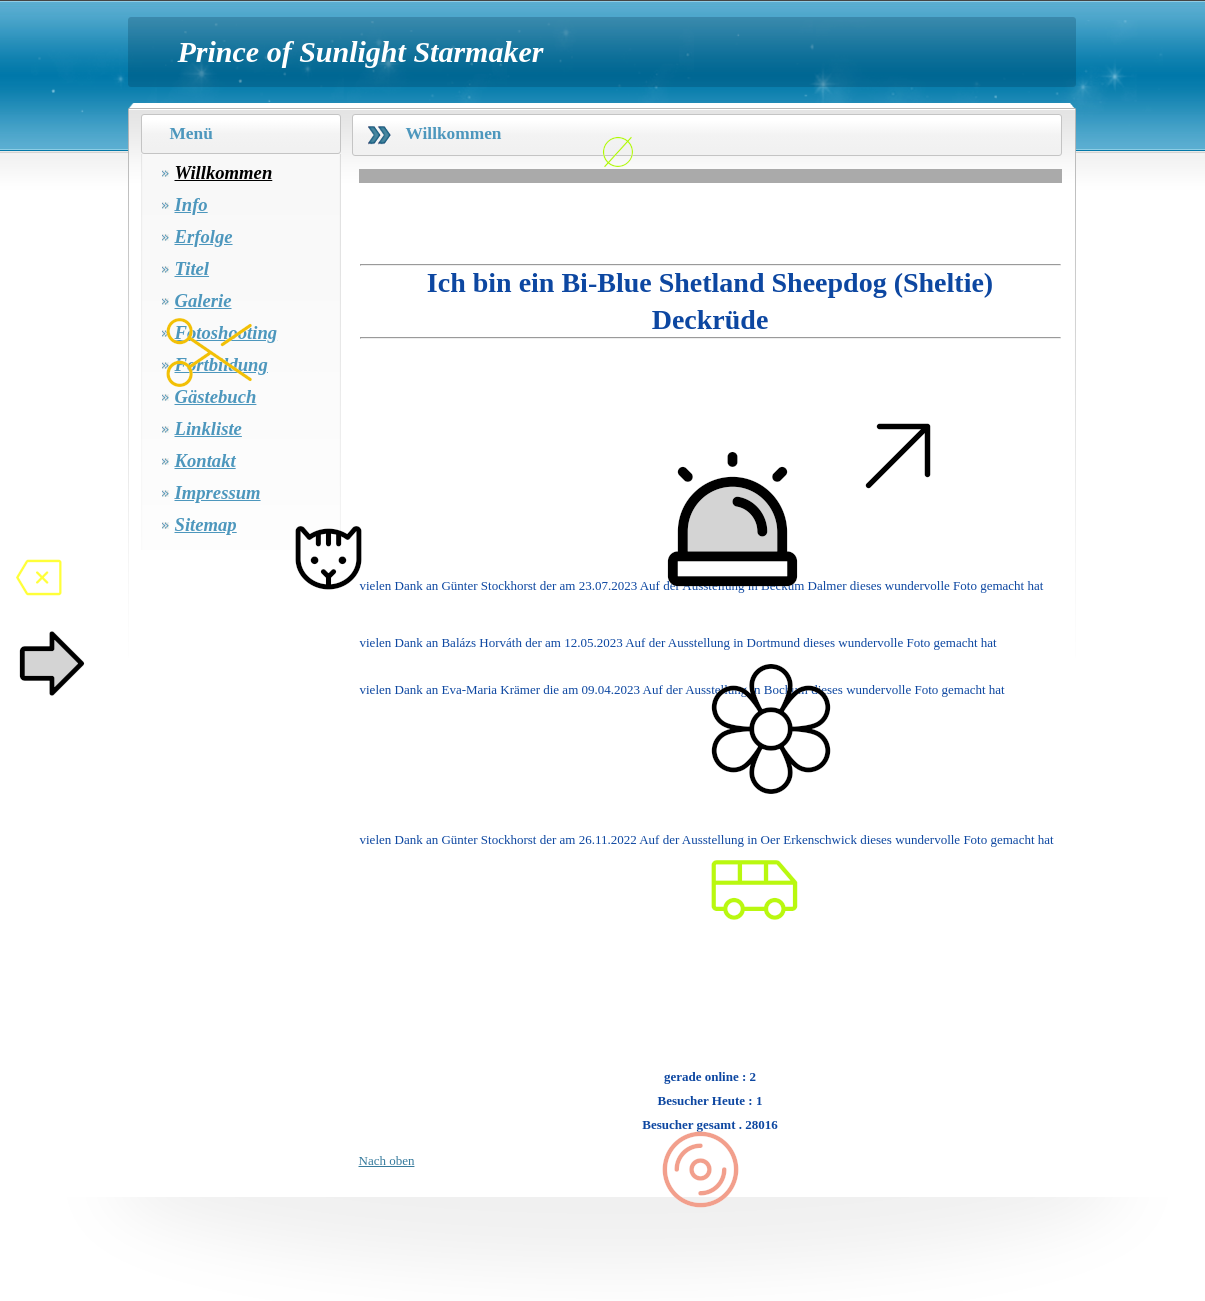  Describe the element at coordinates (207, 352) in the screenshot. I see `cut selected content` at that location.